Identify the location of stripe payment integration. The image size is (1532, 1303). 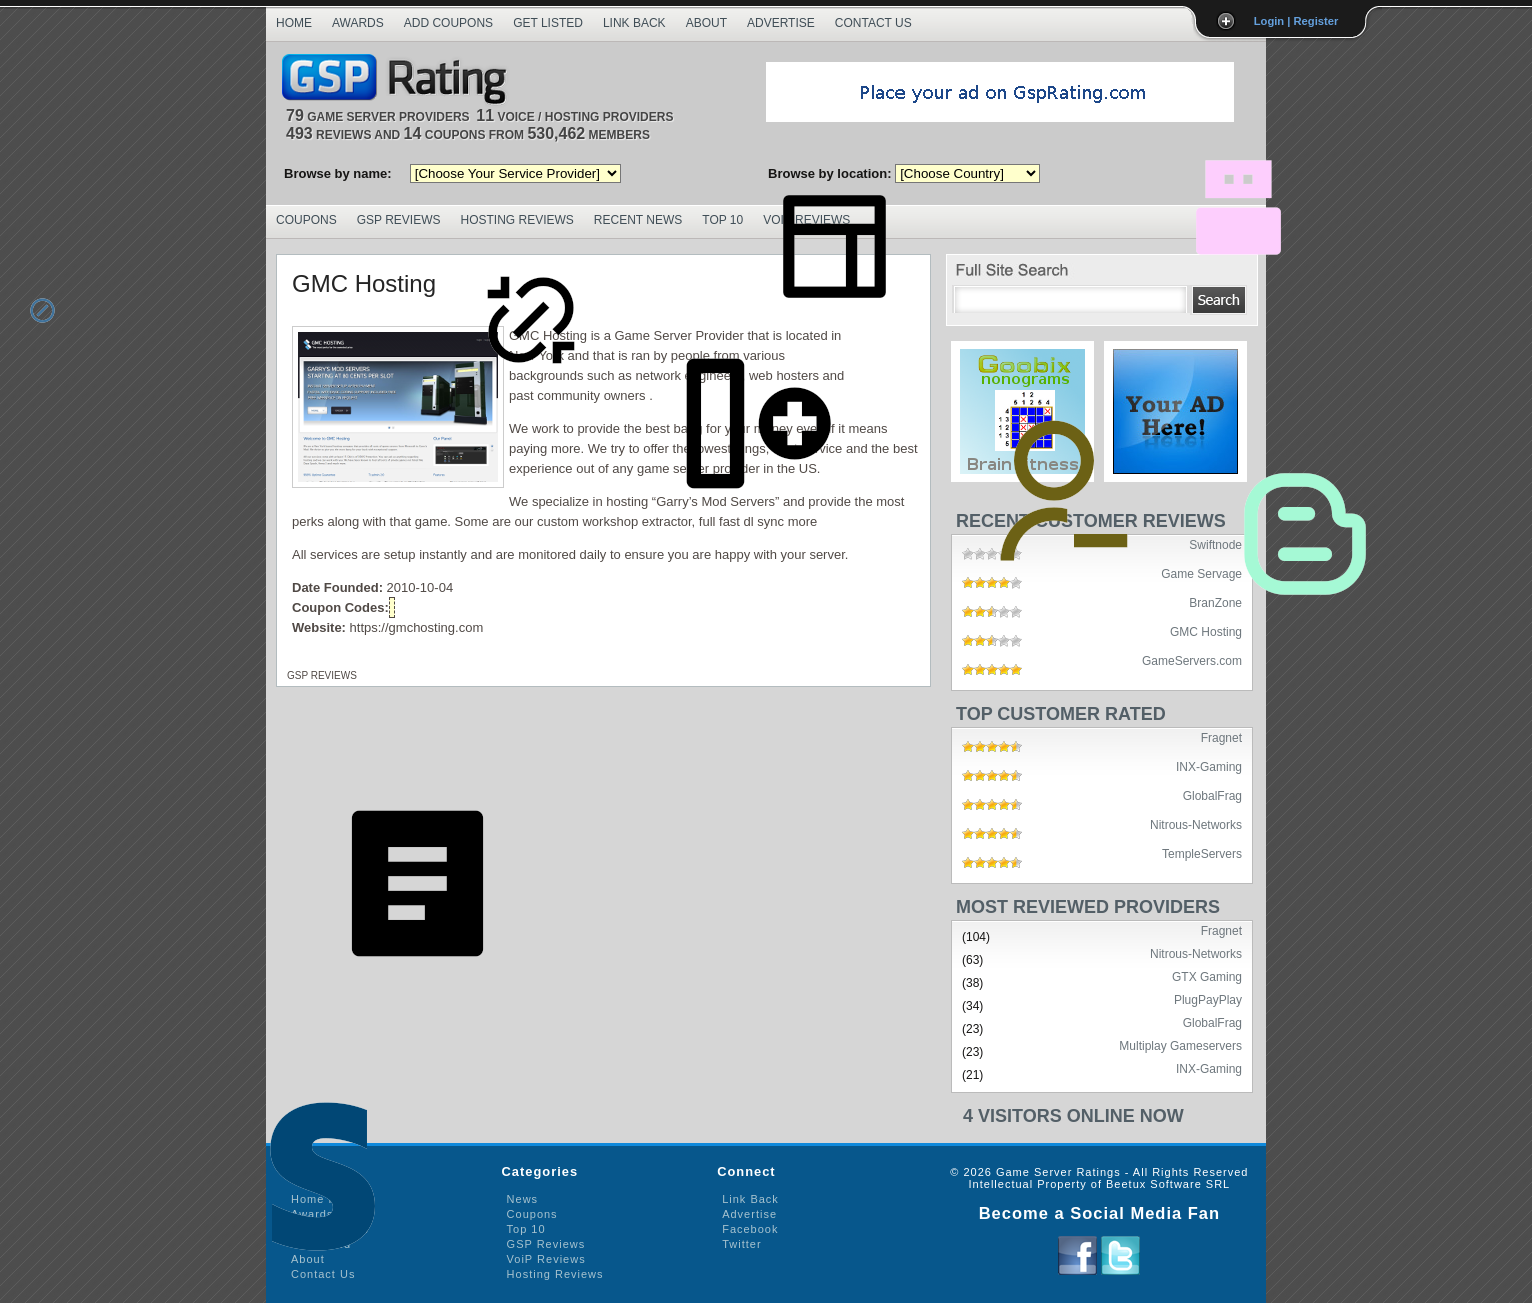
(322, 1176).